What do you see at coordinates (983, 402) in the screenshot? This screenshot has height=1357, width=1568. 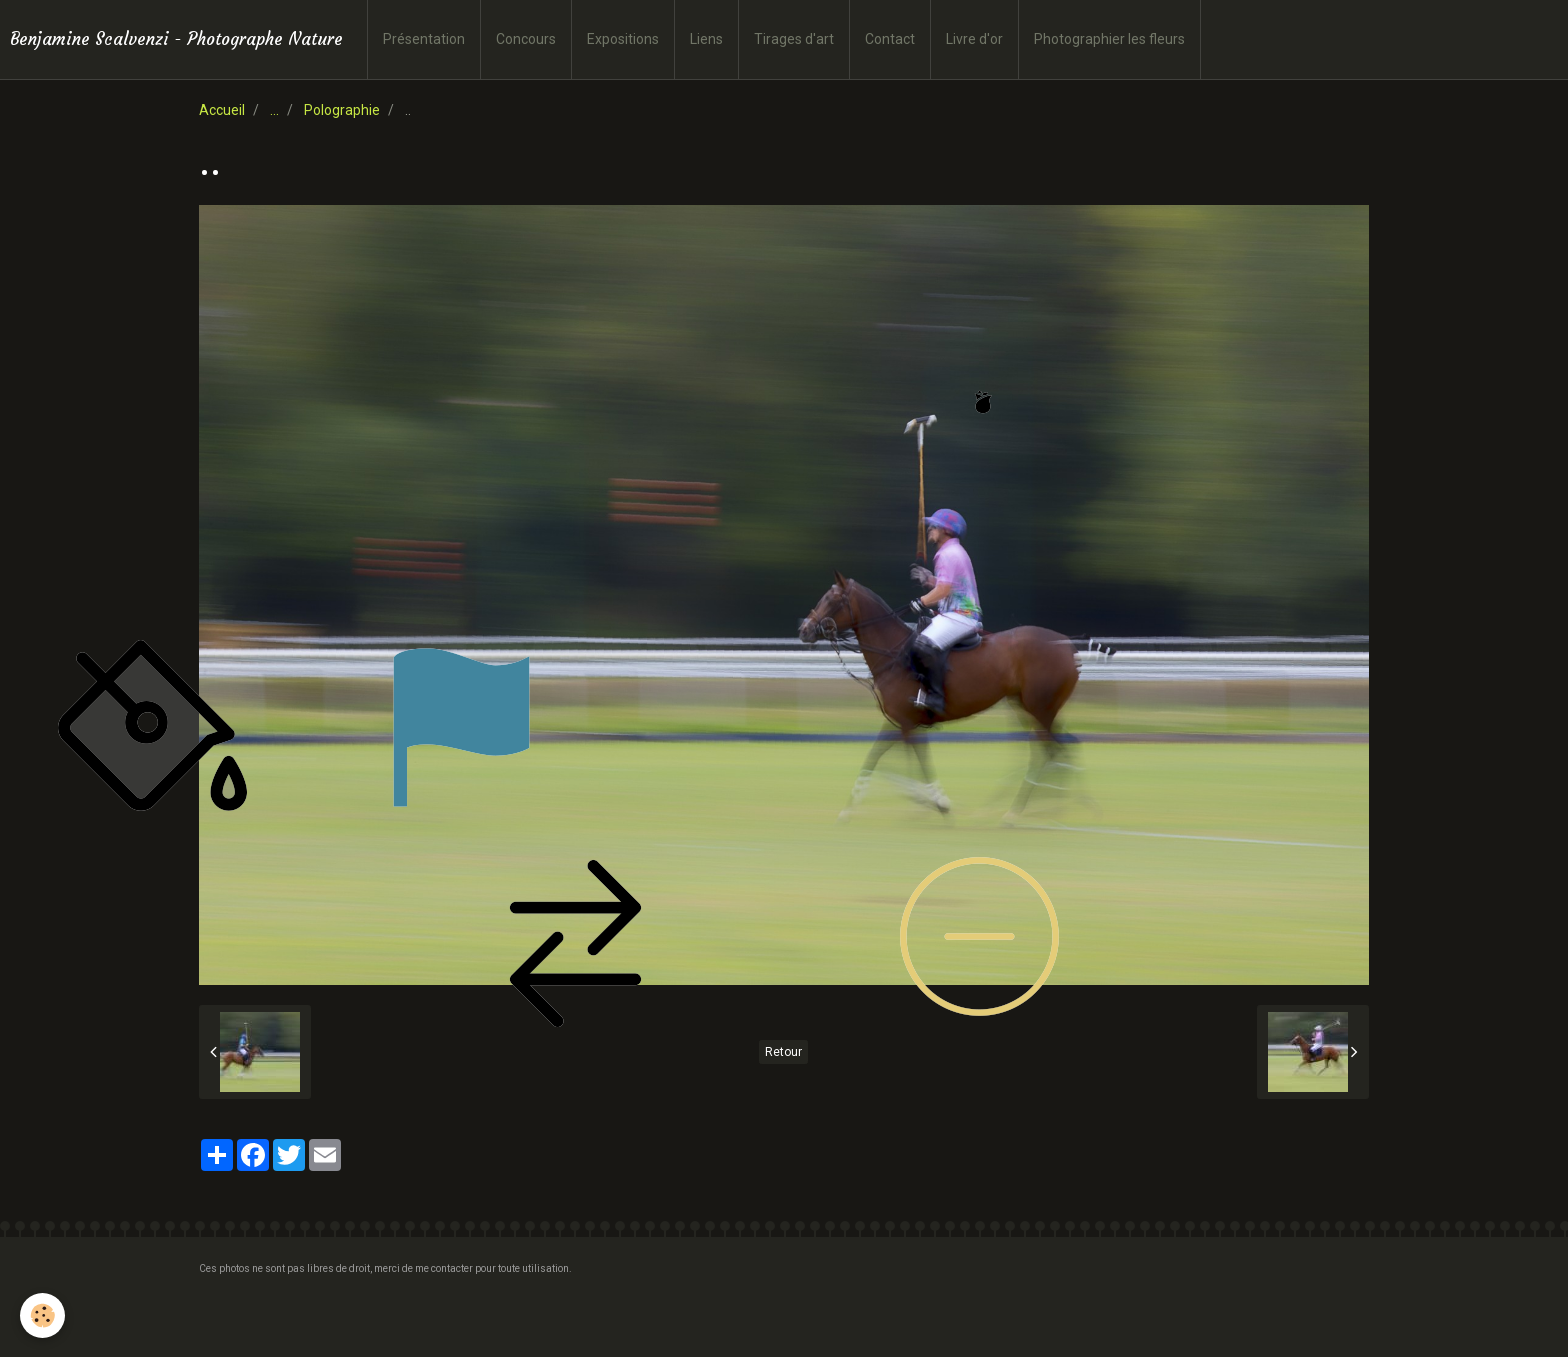 I see `access floral or garden-related features` at bounding box center [983, 402].